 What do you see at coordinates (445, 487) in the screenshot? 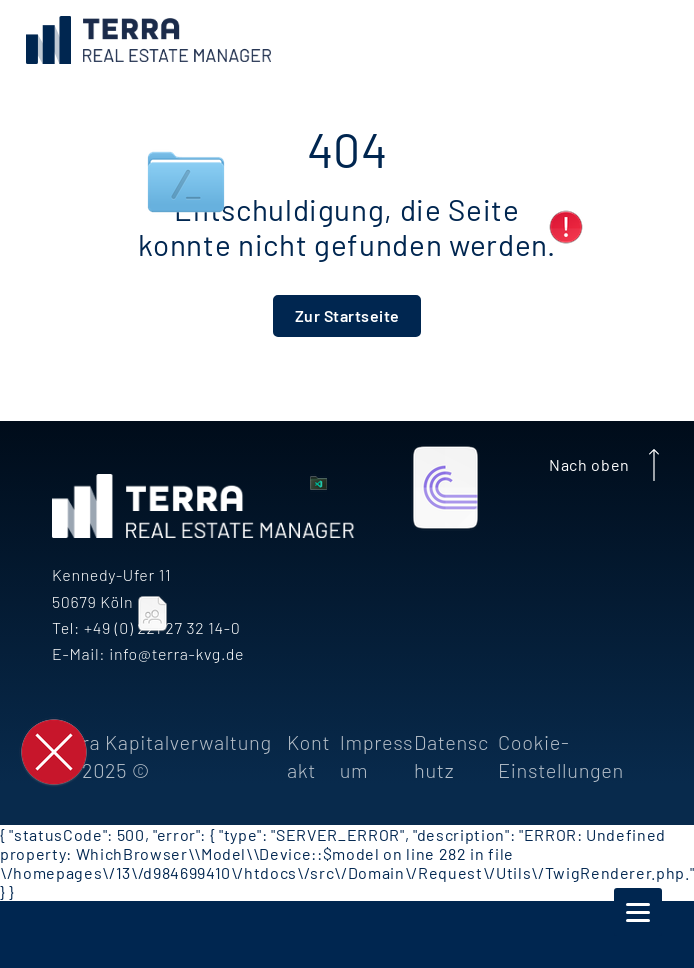
I see `a bittorrent torrent file` at bounding box center [445, 487].